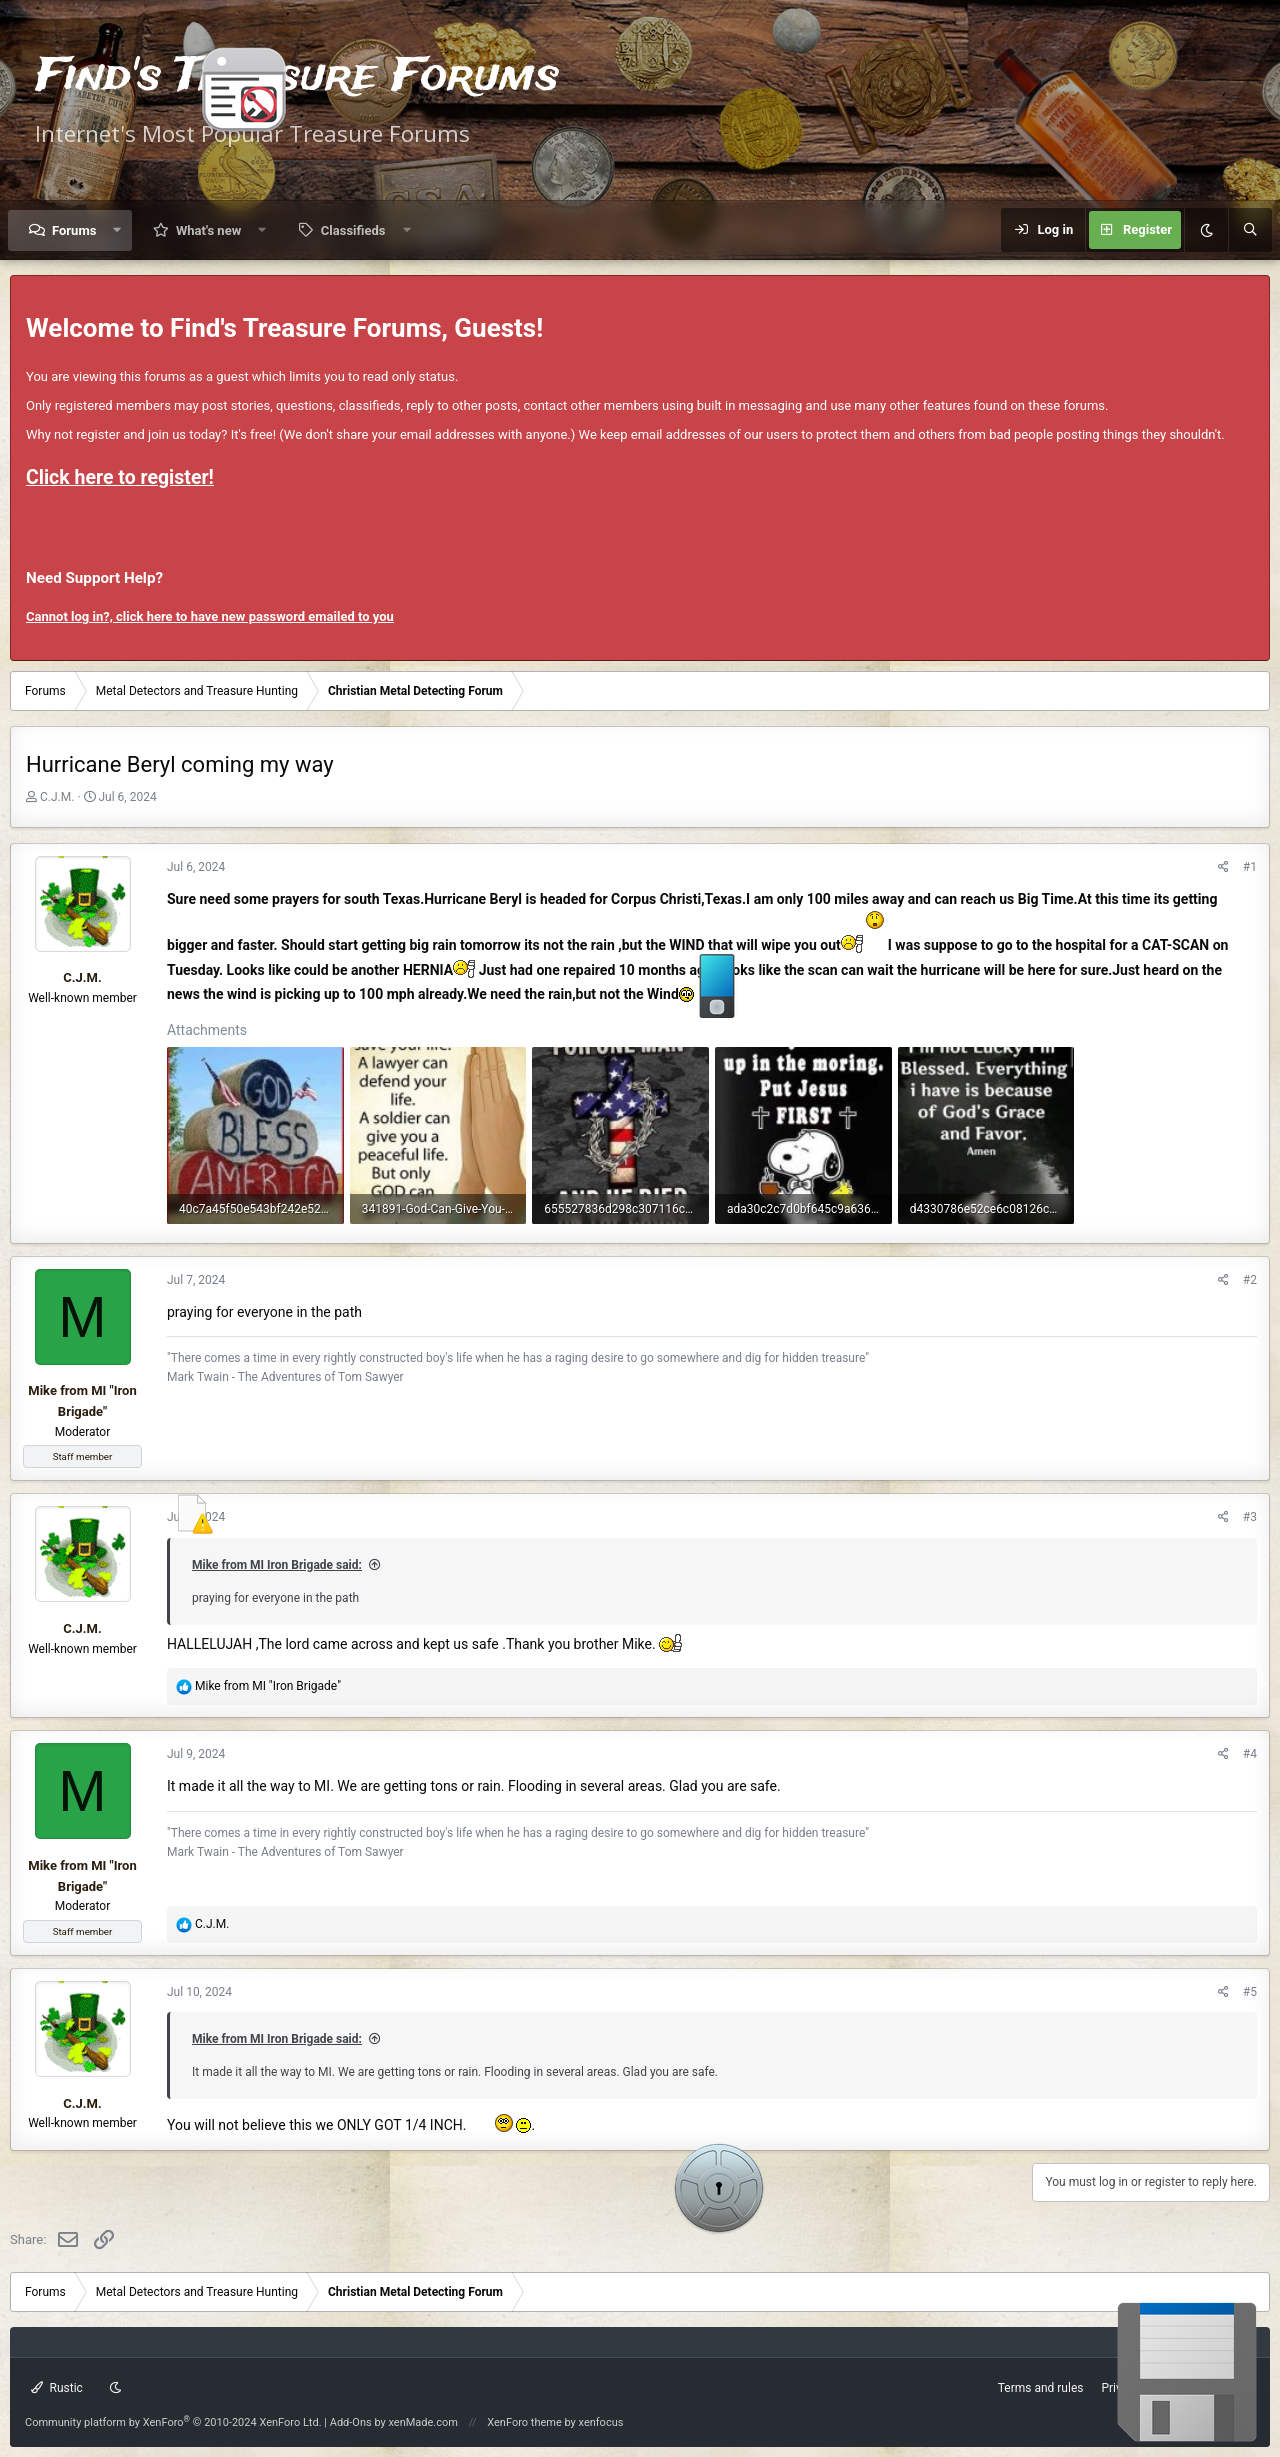 Image resolution: width=1280 pixels, height=2457 pixels. What do you see at coordinates (1187, 2372) in the screenshot?
I see `save the current file or document` at bounding box center [1187, 2372].